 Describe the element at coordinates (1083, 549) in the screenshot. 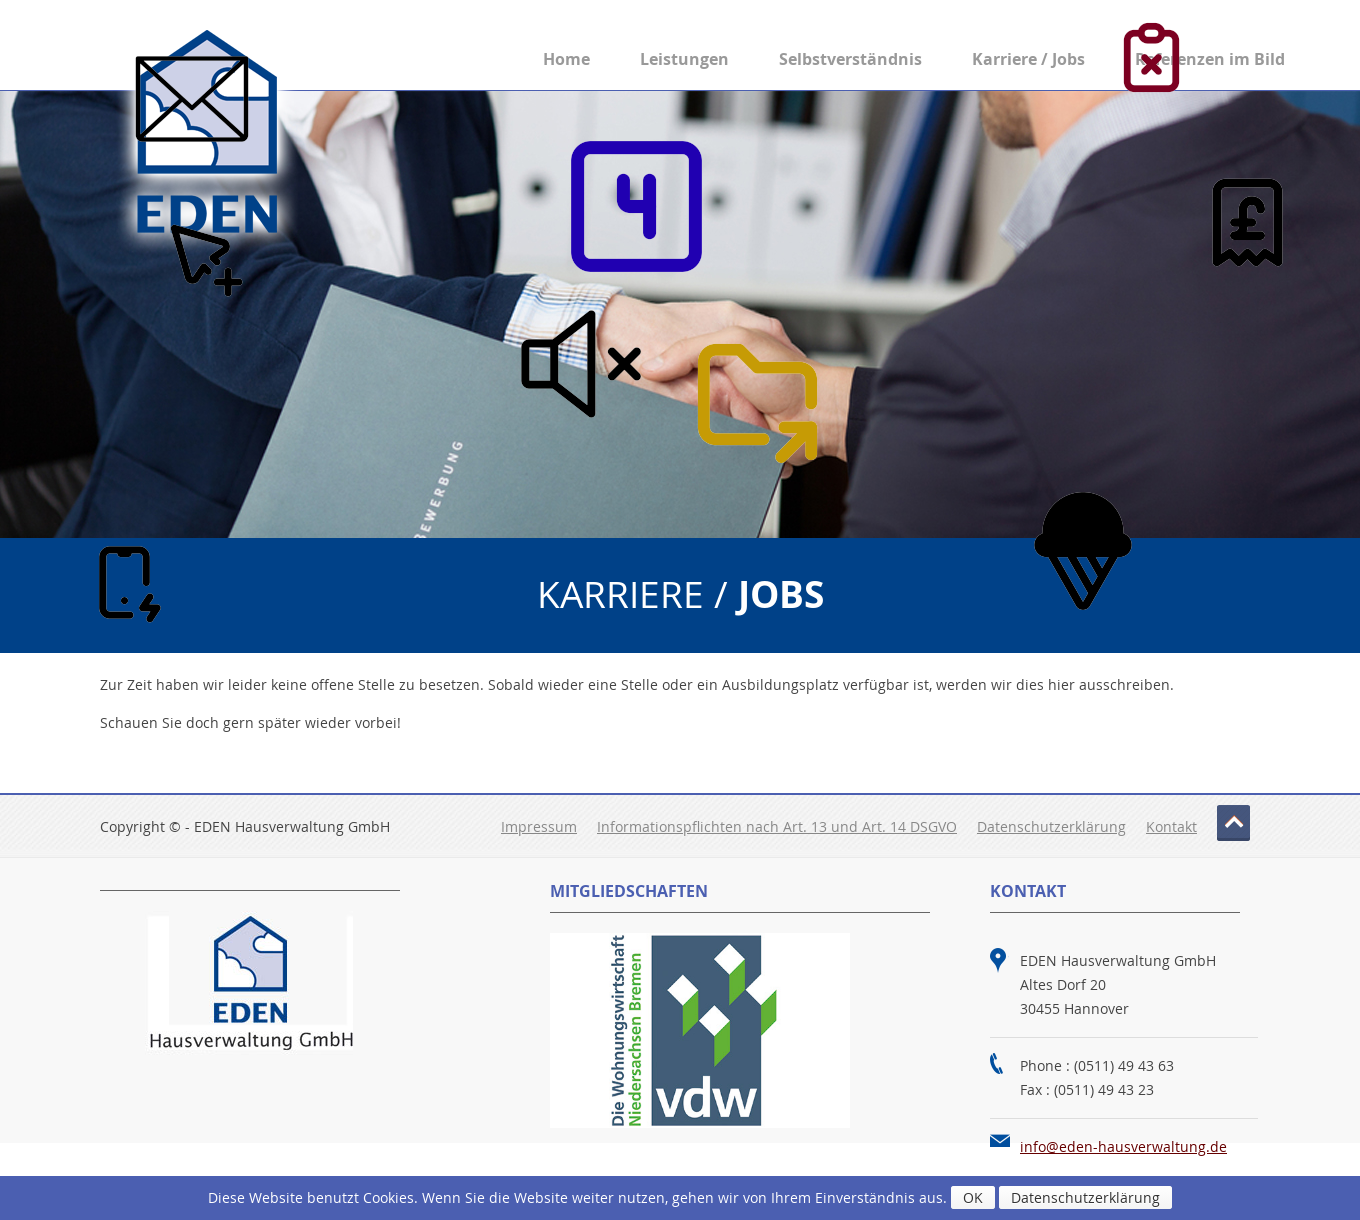

I see `browse dessert or ice cream options` at that location.